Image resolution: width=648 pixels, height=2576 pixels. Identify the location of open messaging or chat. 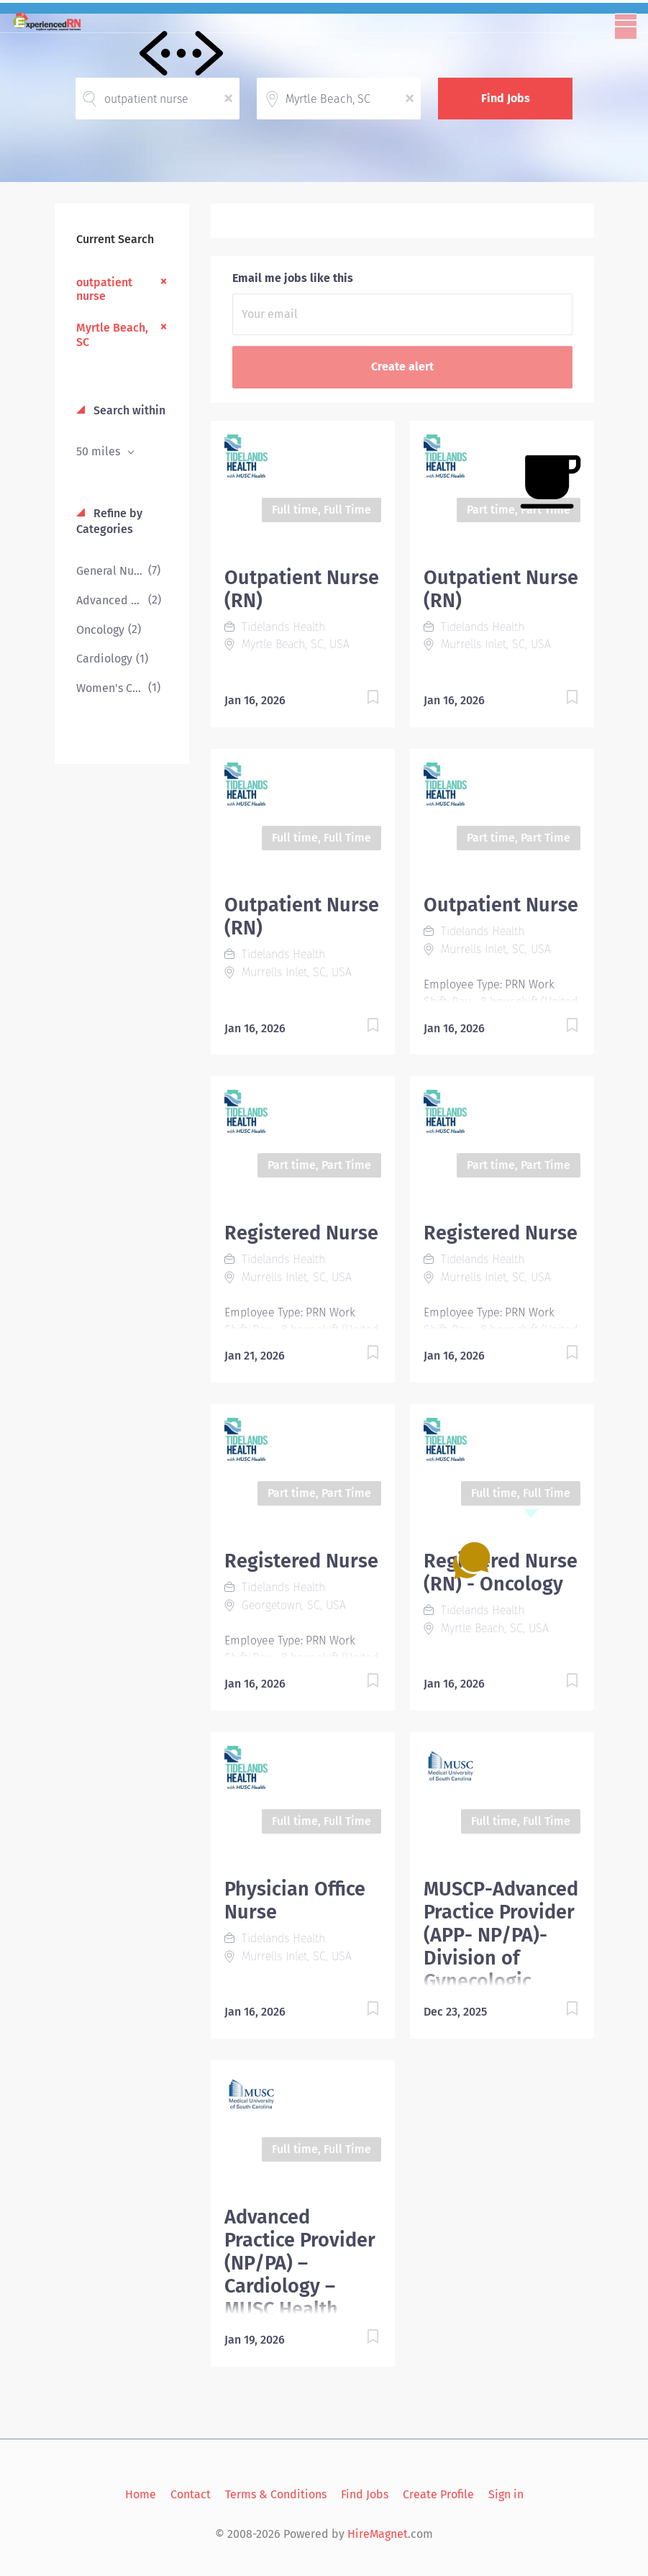
(471, 1560).